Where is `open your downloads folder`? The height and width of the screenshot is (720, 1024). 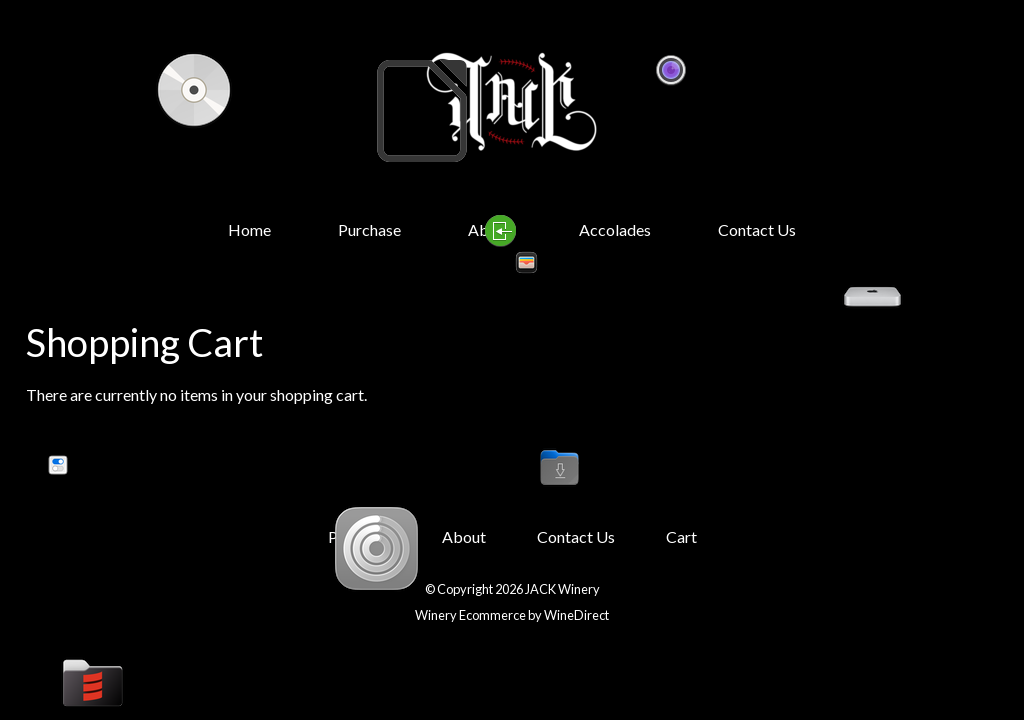
open your downloads folder is located at coordinates (559, 467).